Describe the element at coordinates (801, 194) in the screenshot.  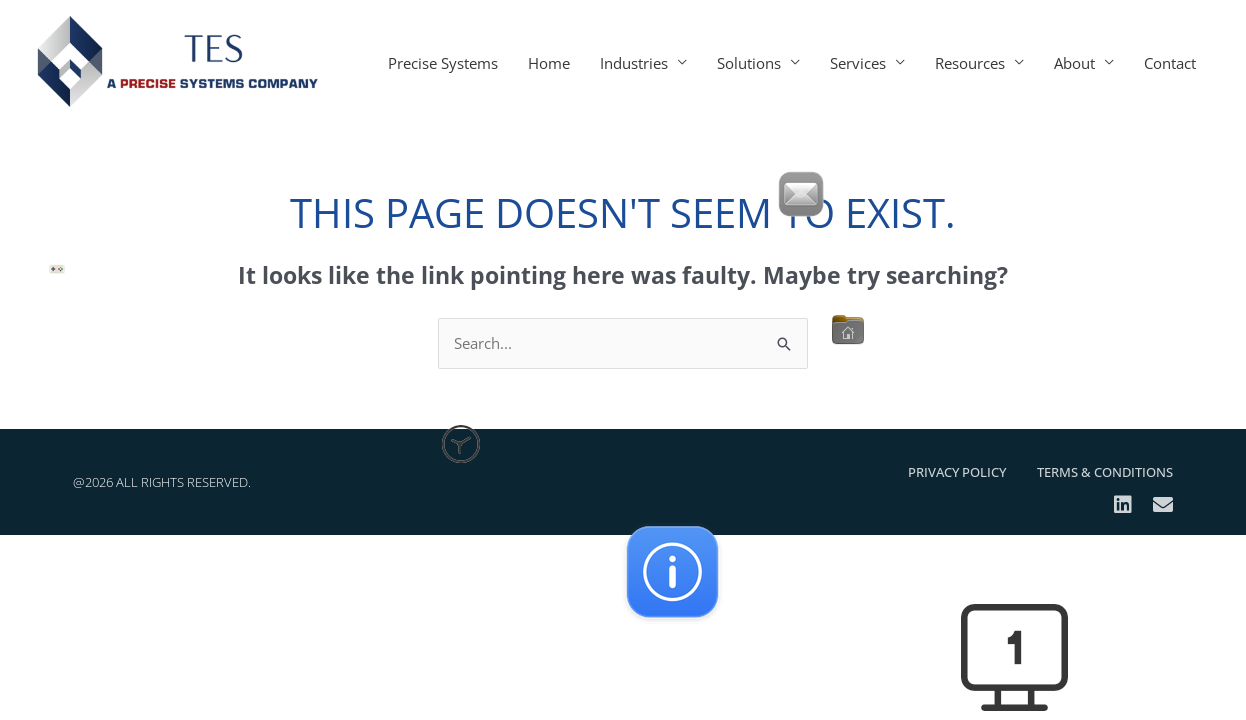
I see `open the mail app` at that location.